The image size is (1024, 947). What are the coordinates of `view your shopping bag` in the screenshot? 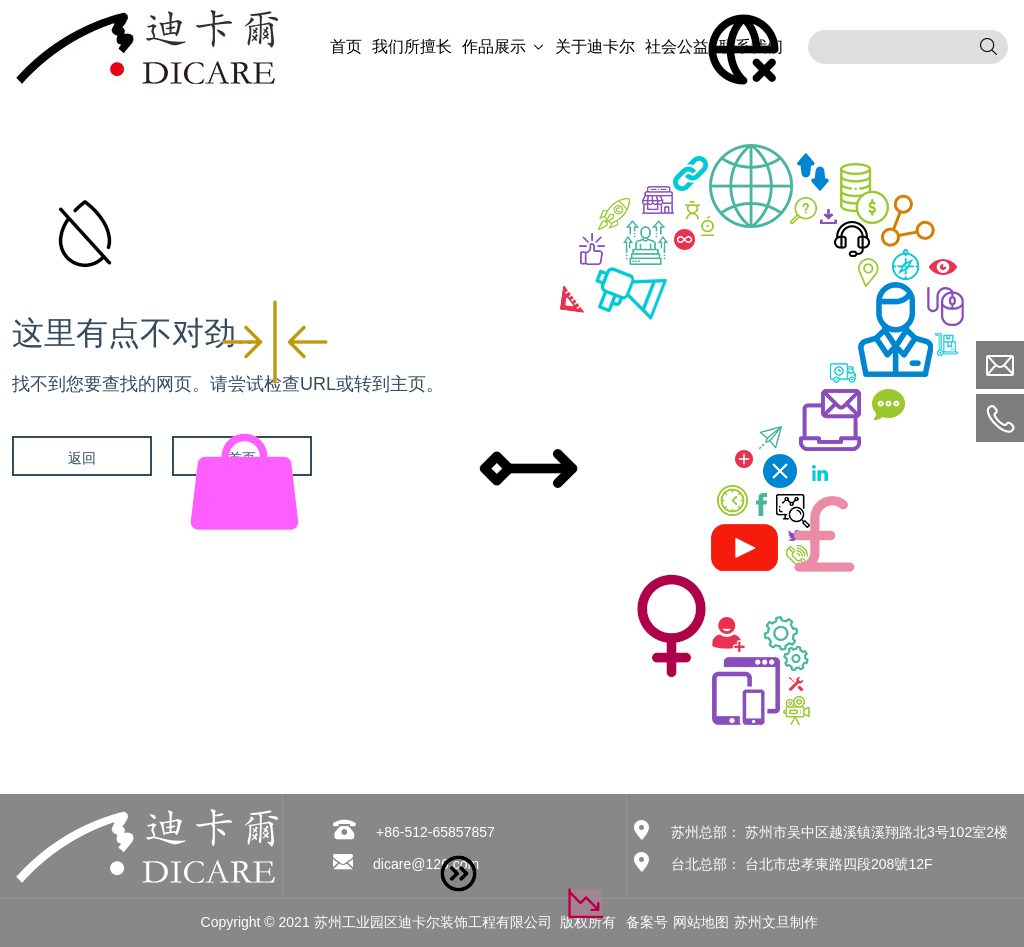 It's located at (244, 487).